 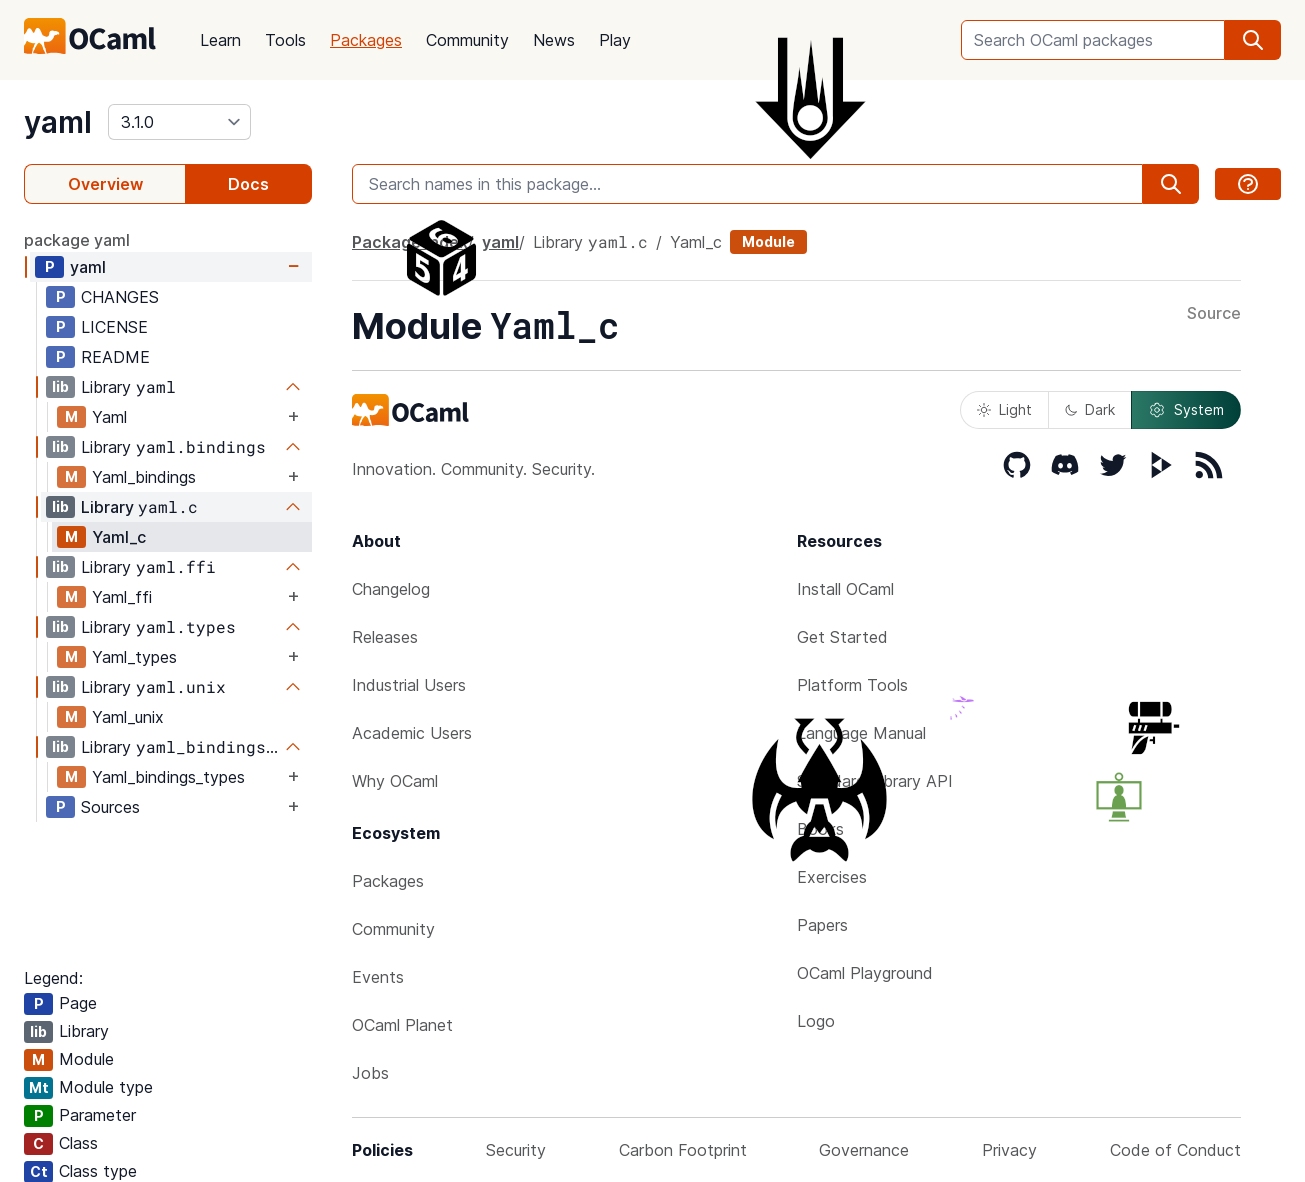 I want to click on represents a bat creature or enemy in a game, so click(x=819, y=791).